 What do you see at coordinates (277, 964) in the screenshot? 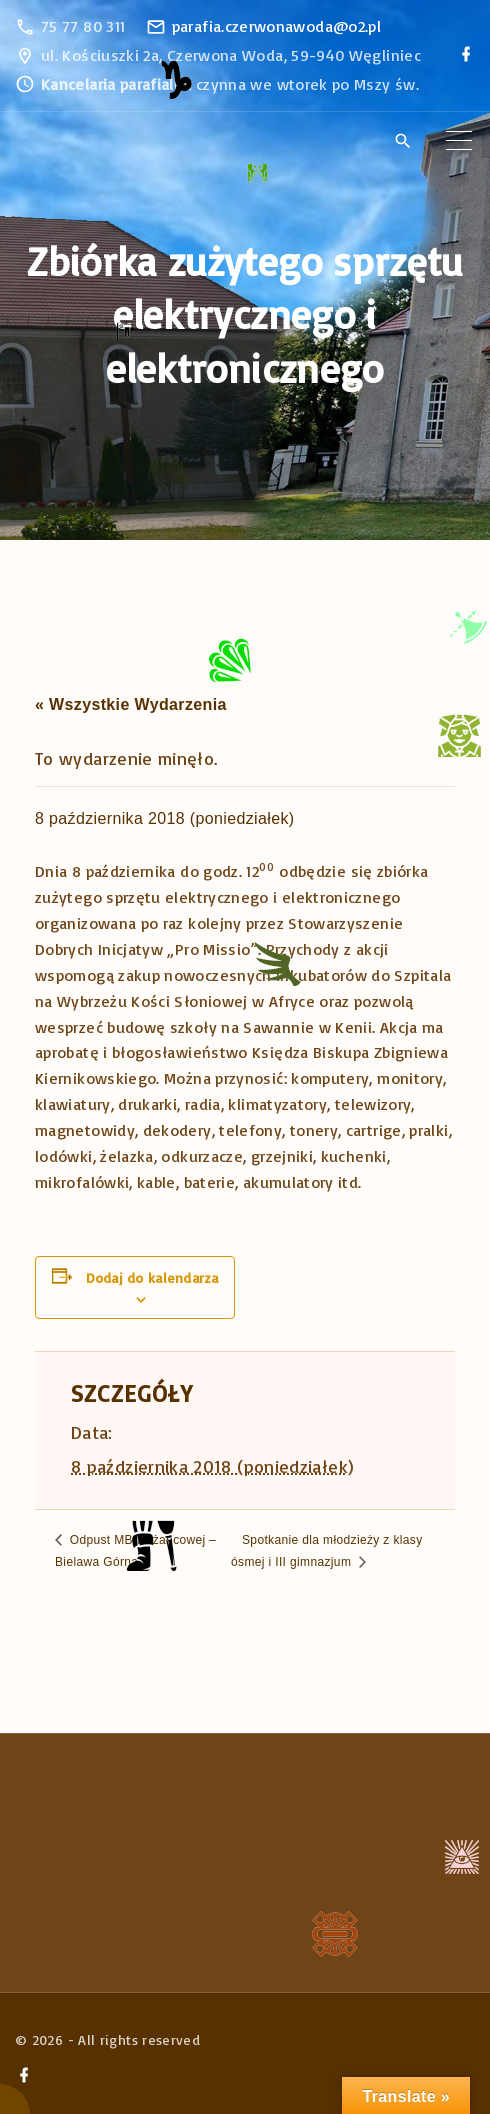
I see `indicates flight or aerial ability in gameplay` at bounding box center [277, 964].